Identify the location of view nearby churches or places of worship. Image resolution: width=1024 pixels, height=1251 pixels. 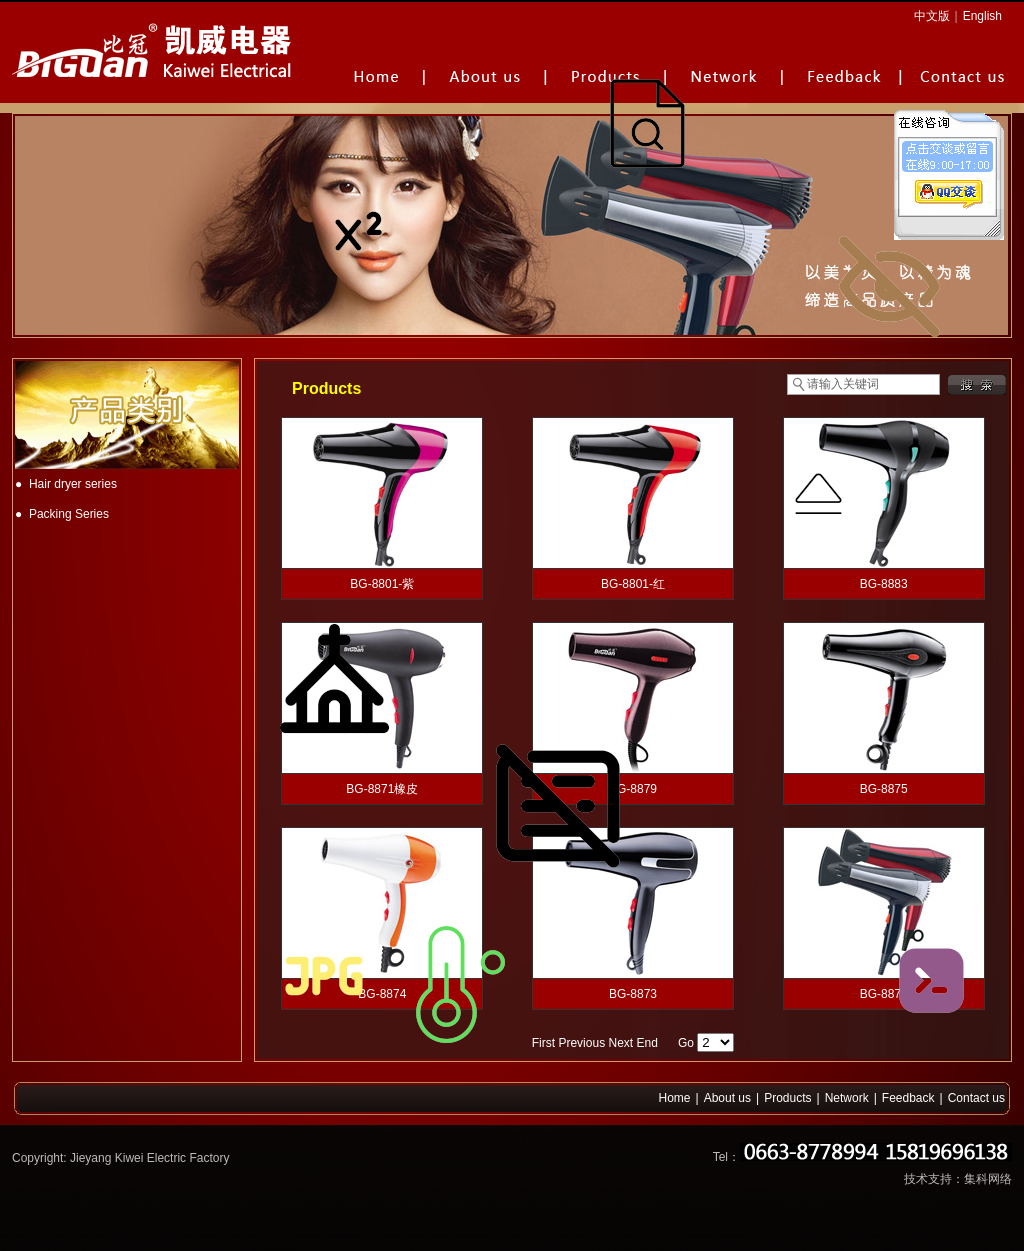
(334, 678).